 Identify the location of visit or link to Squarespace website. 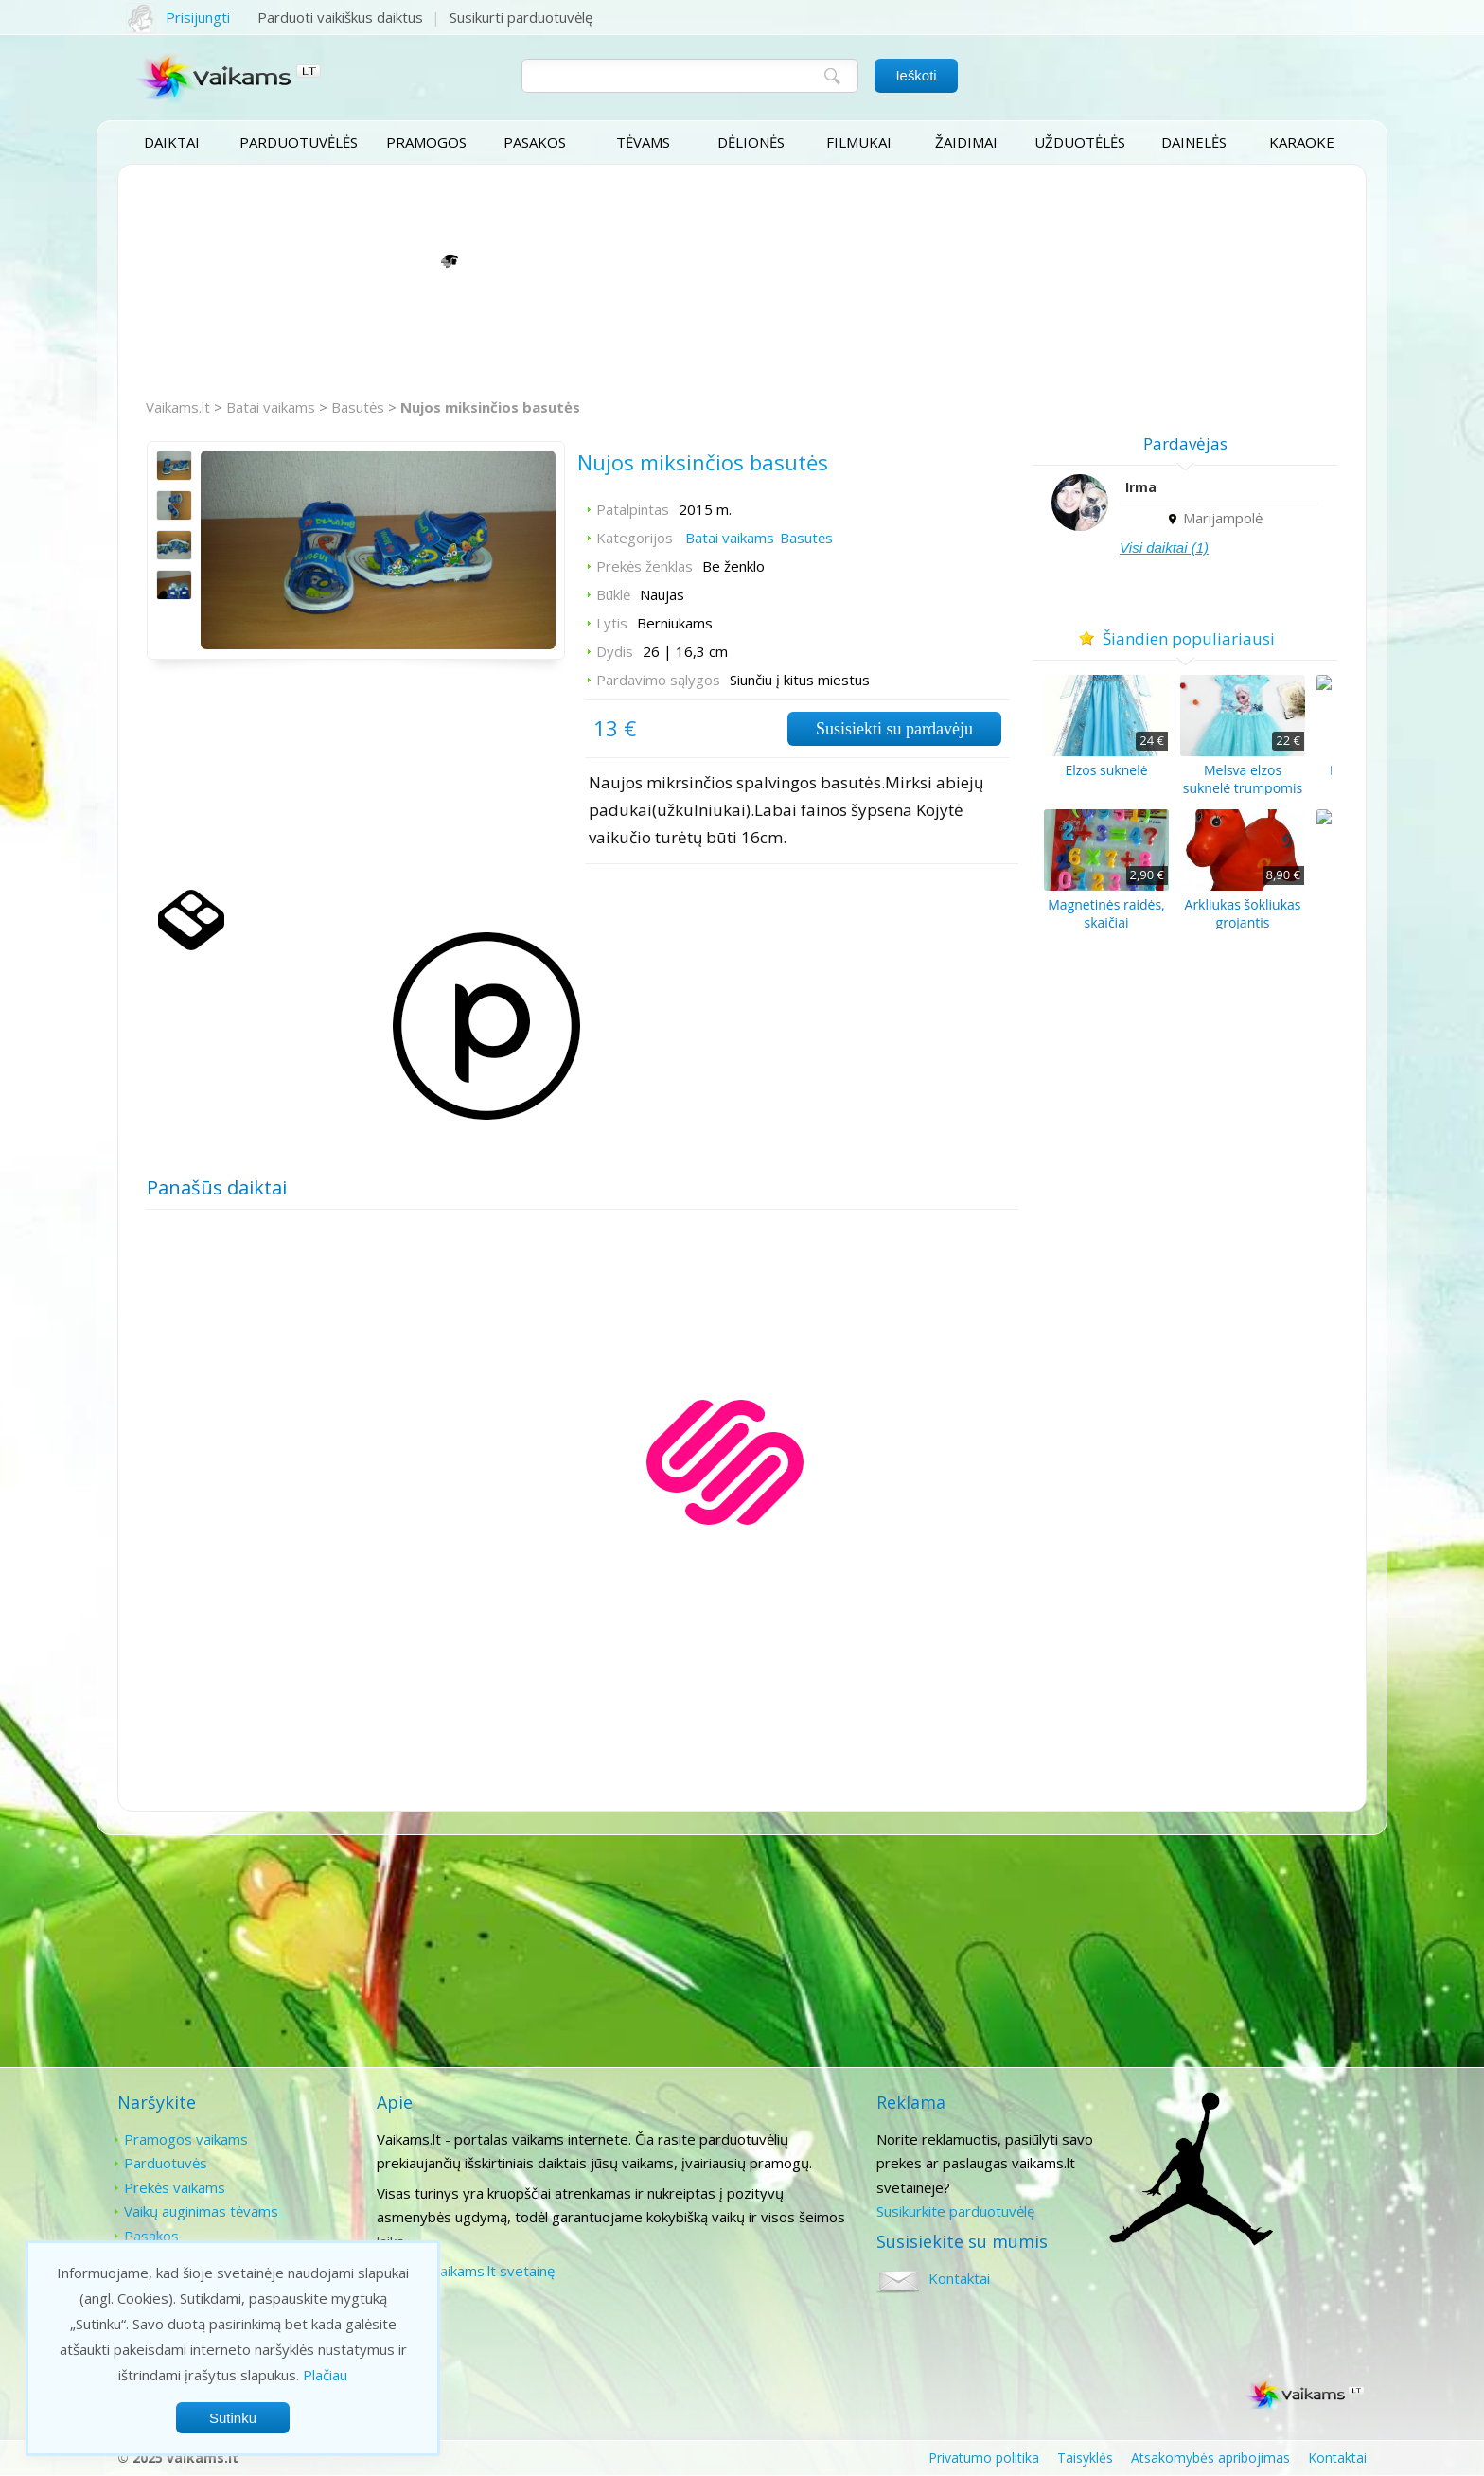
(725, 1462).